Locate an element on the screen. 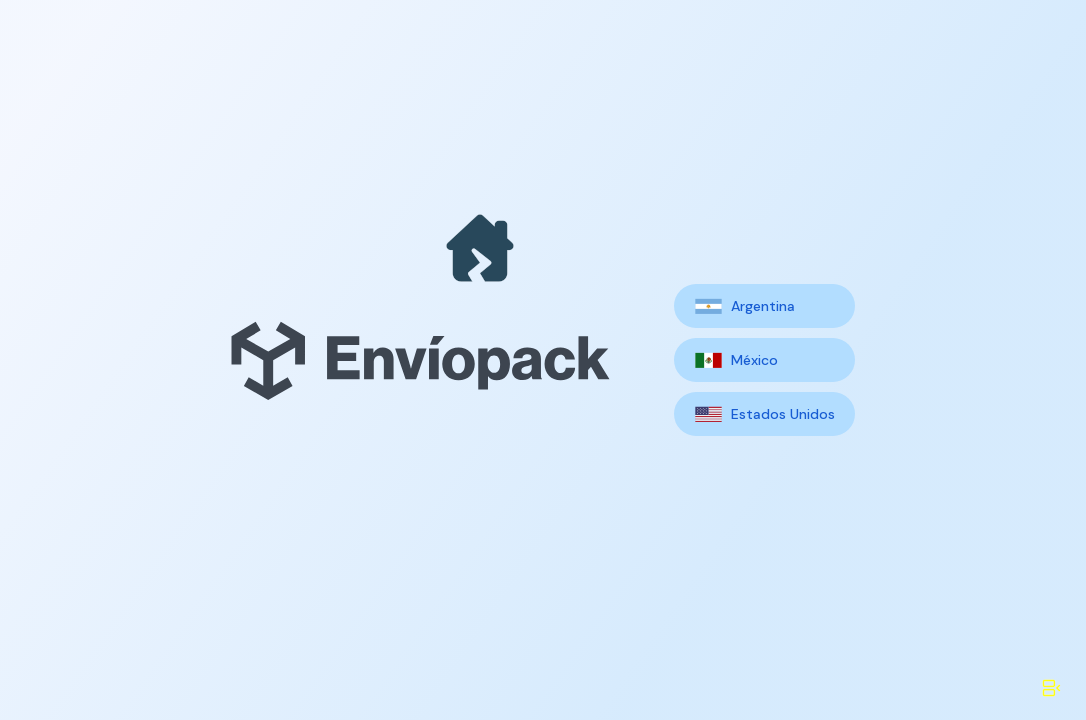 The height and width of the screenshot is (720, 1086). indicates property damage or structural issues is located at coordinates (480, 248).